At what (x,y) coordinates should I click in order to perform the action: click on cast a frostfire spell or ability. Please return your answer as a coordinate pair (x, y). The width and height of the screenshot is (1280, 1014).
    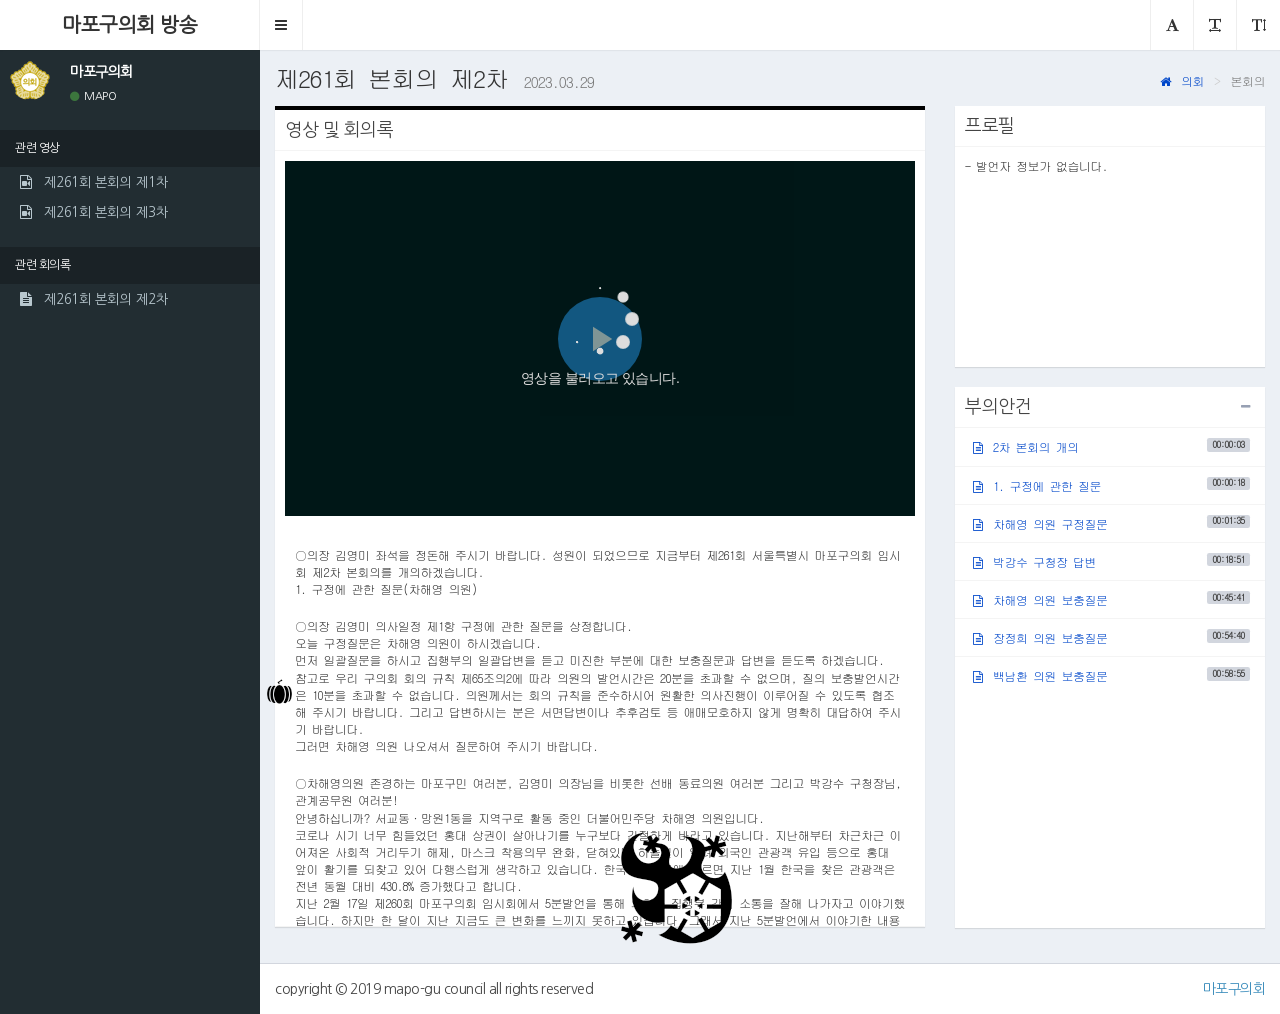
    Looking at the image, I should click on (674, 887).